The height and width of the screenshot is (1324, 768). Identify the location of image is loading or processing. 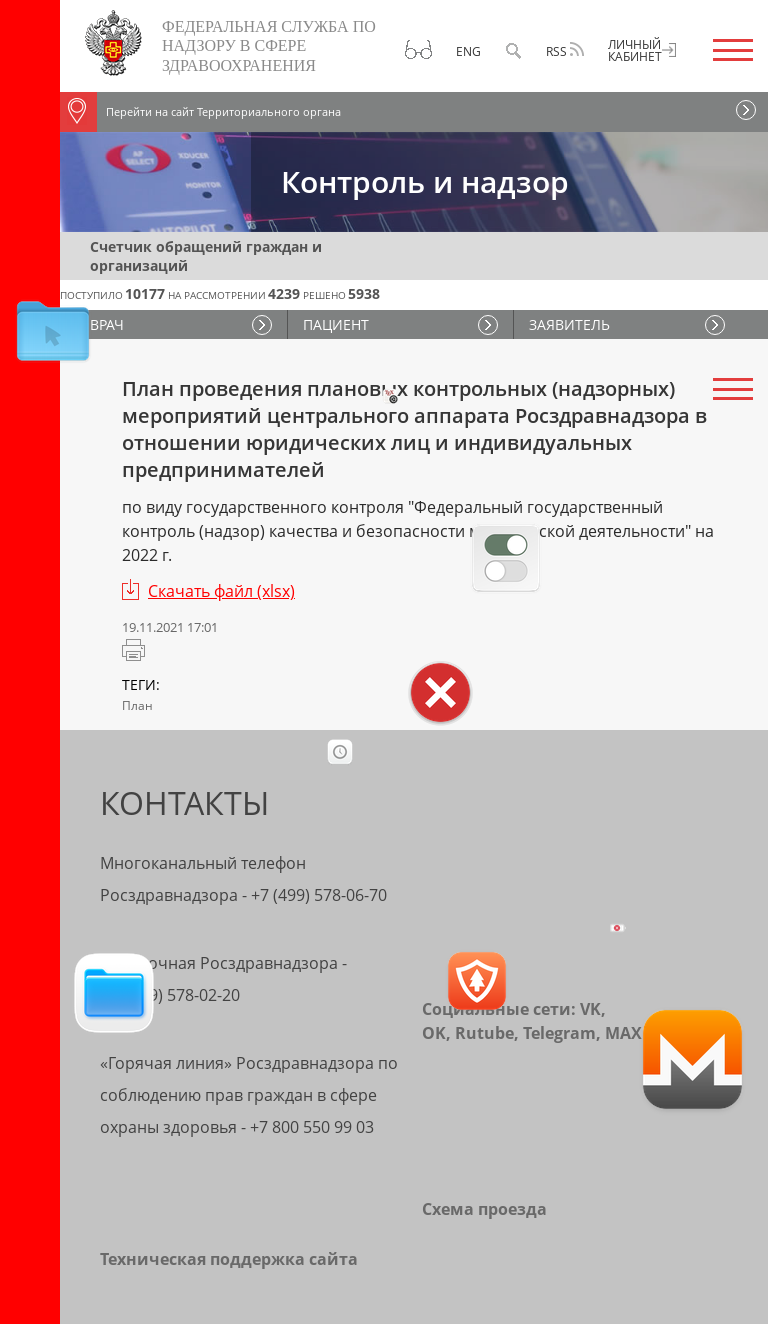
(340, 752).